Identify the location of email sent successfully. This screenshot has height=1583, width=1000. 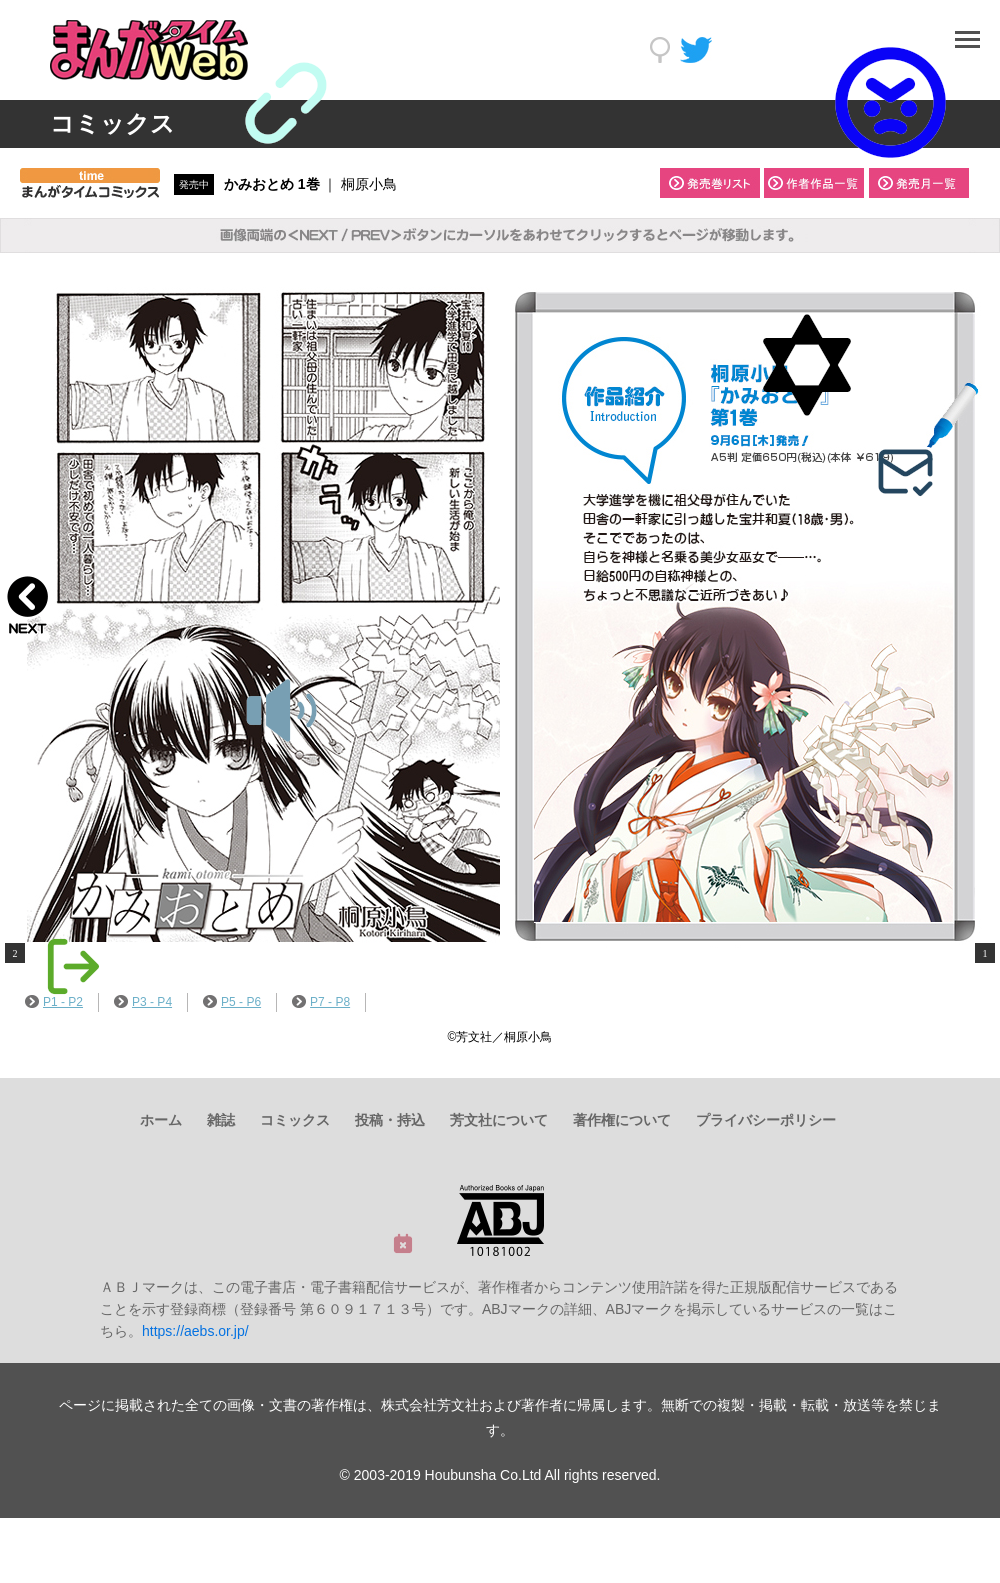
(905, 471).